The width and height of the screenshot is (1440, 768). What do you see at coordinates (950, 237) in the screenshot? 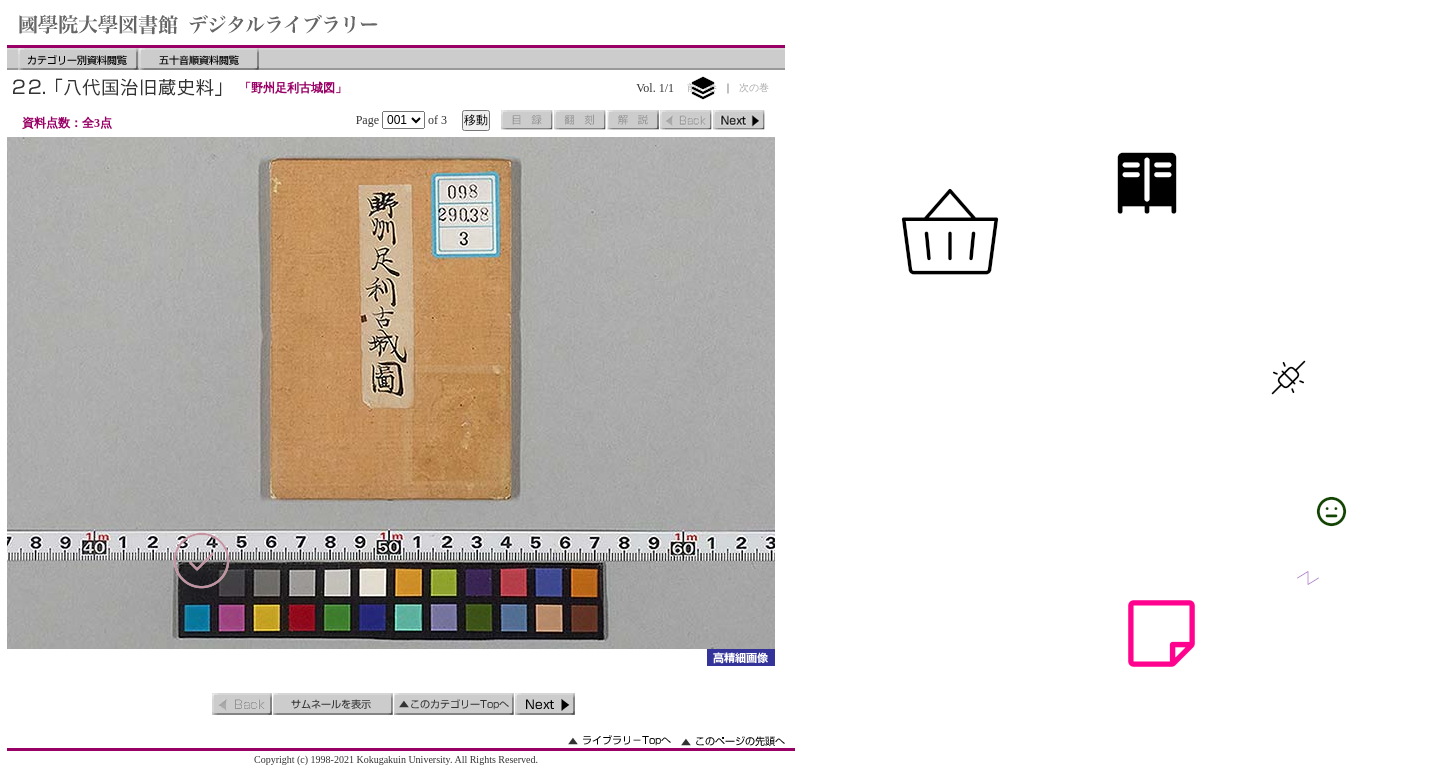
I see `view your shopping basket` at bounding box center [950, 237].